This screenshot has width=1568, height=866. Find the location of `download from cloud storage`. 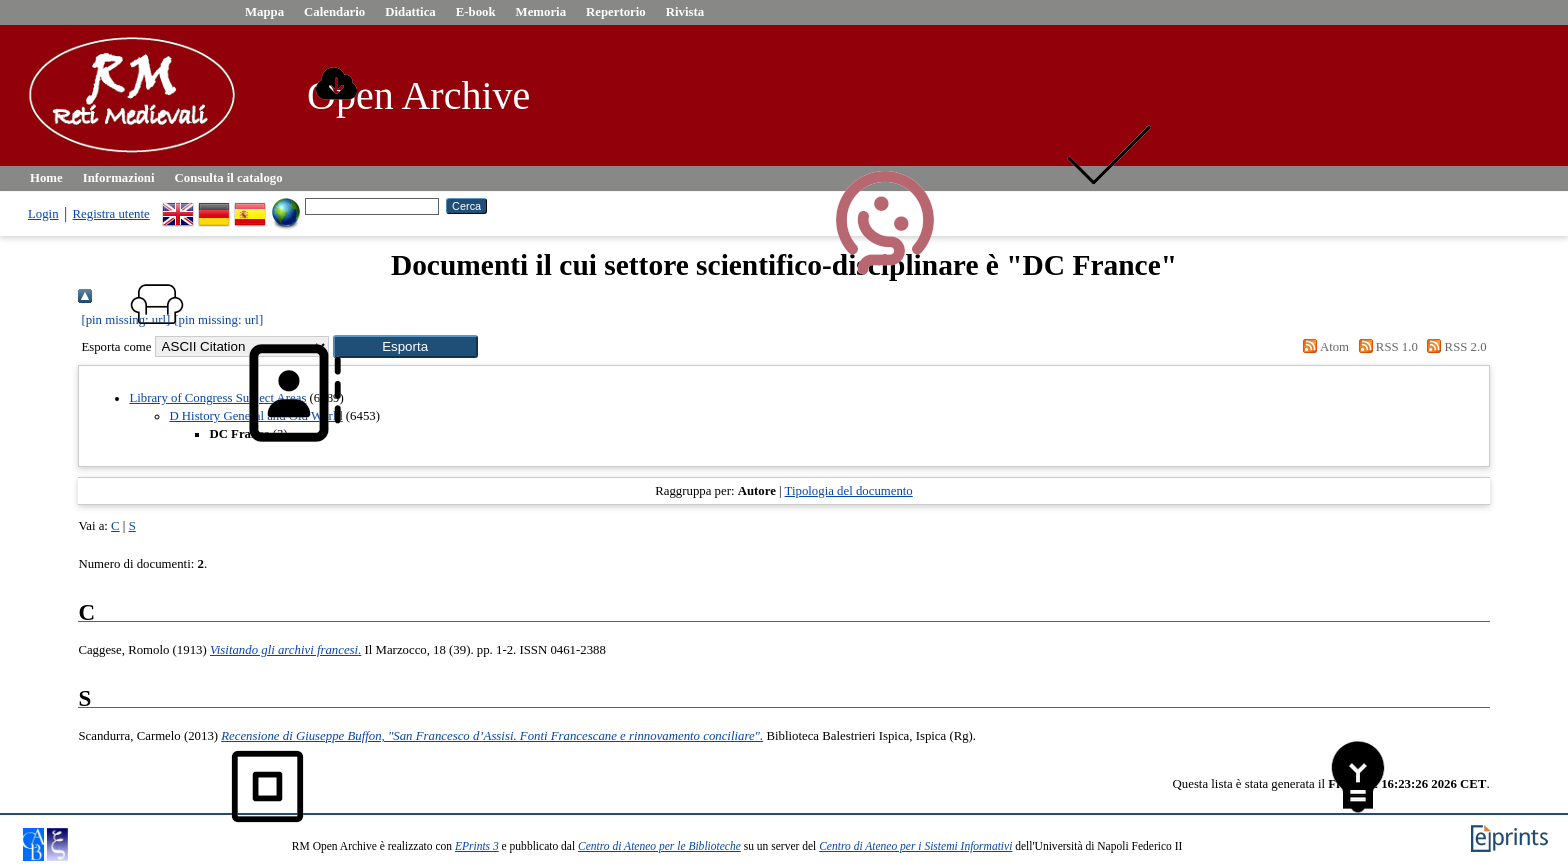

download from cloud storage is located at coordinates (336, 83).